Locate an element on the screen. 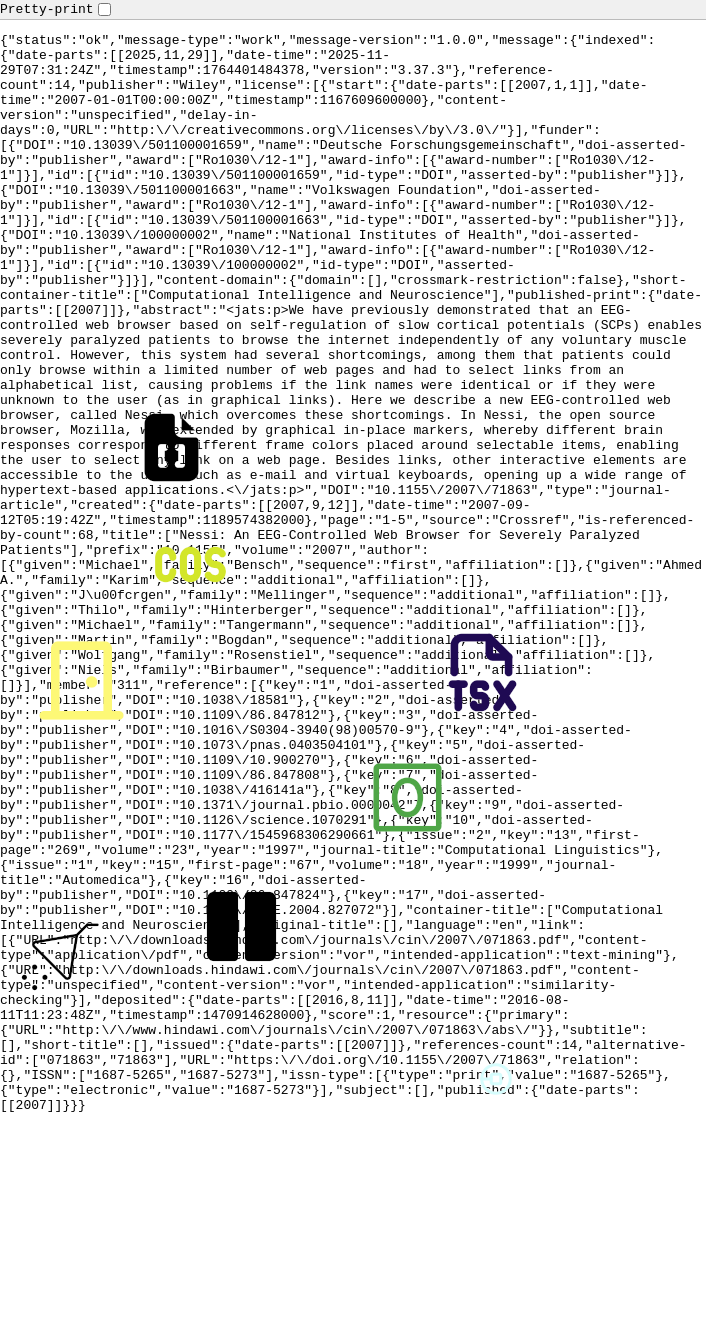  view source code file is located at coordinates (171, 447).